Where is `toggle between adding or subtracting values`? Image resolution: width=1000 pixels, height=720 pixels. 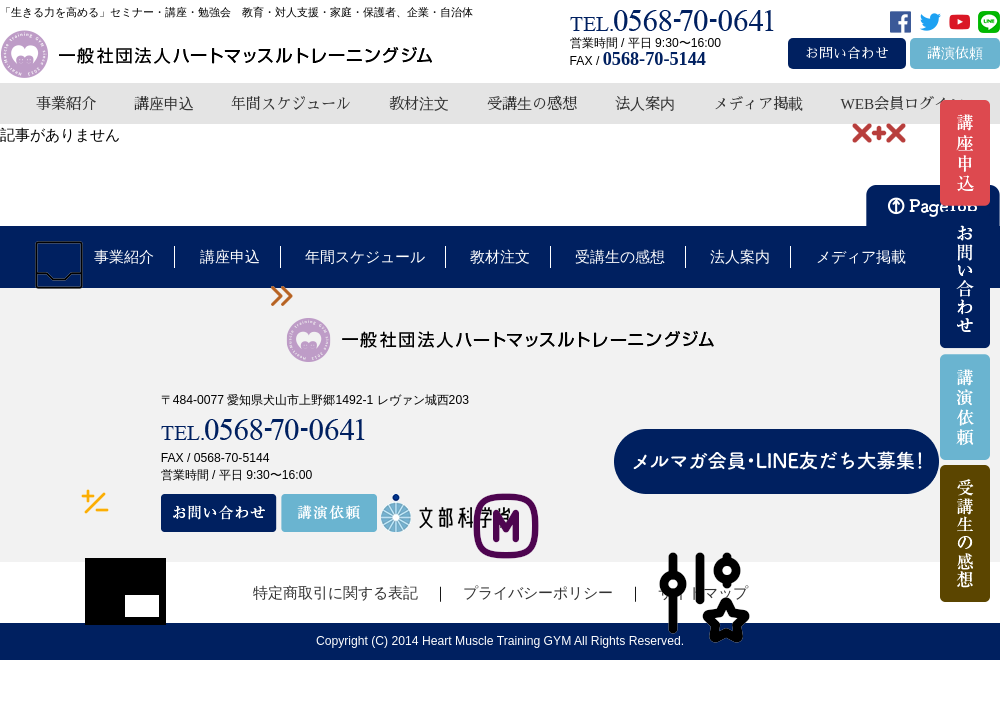
toggle between adding or subtracting values is located at coordinates (95, 503).